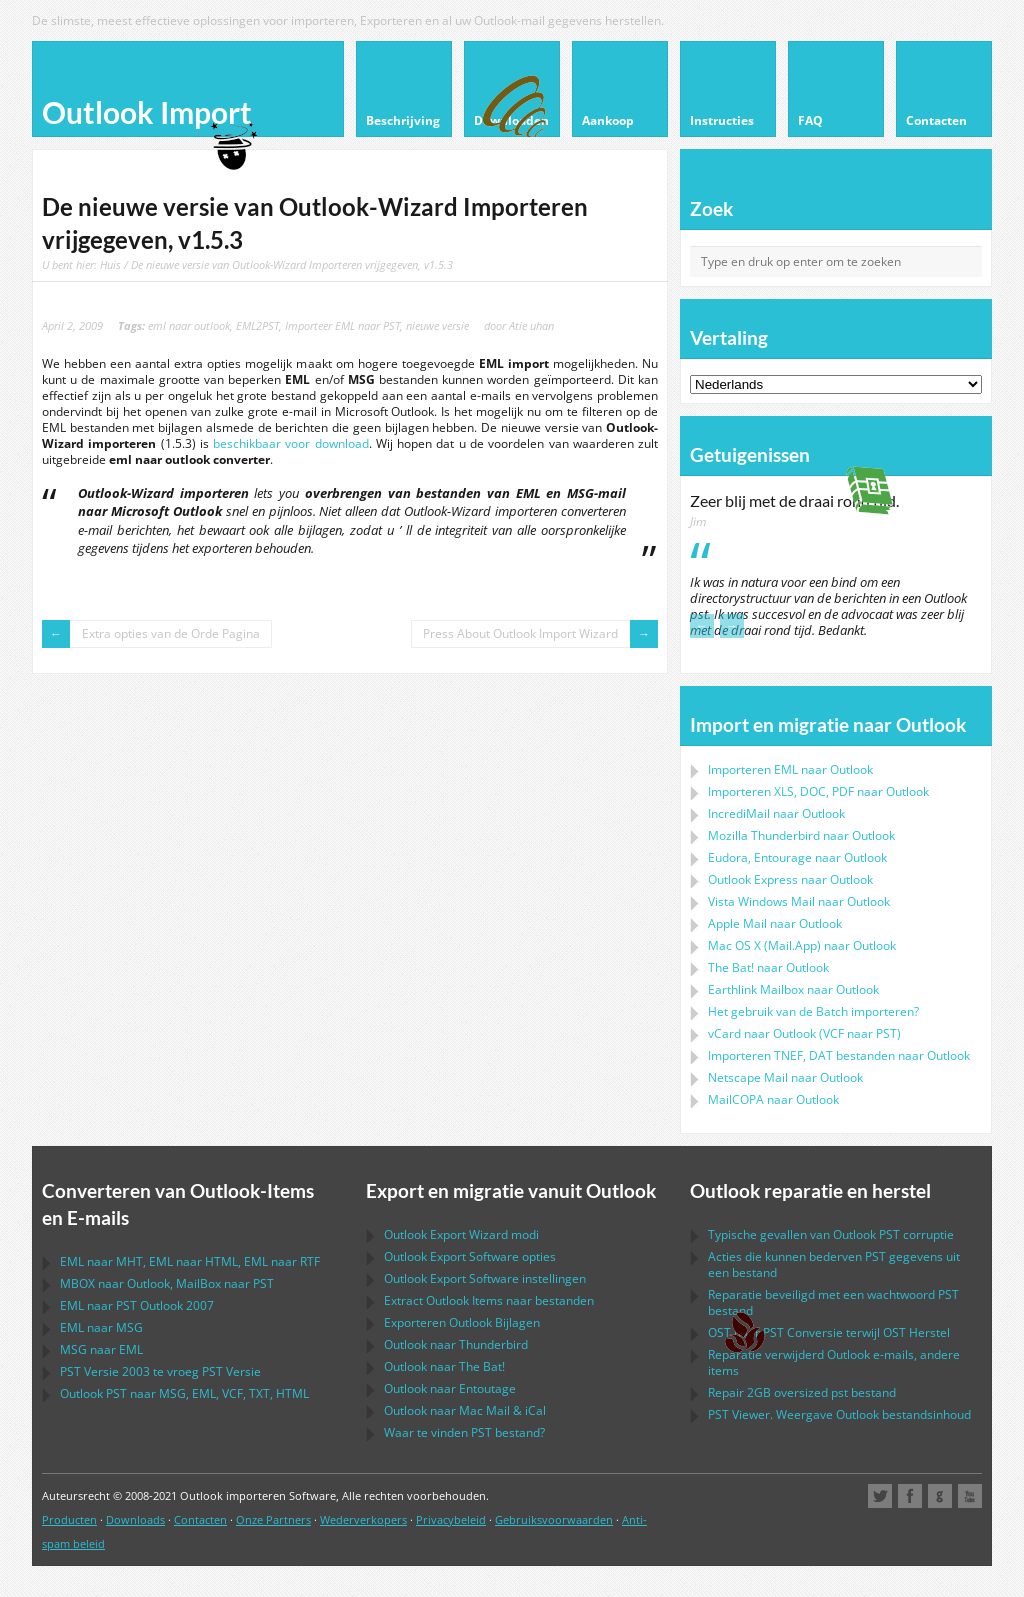 The width and height of the screenshot is (1024, 1597). I want to click on coffee or café-related feature, so click(745, 1332).